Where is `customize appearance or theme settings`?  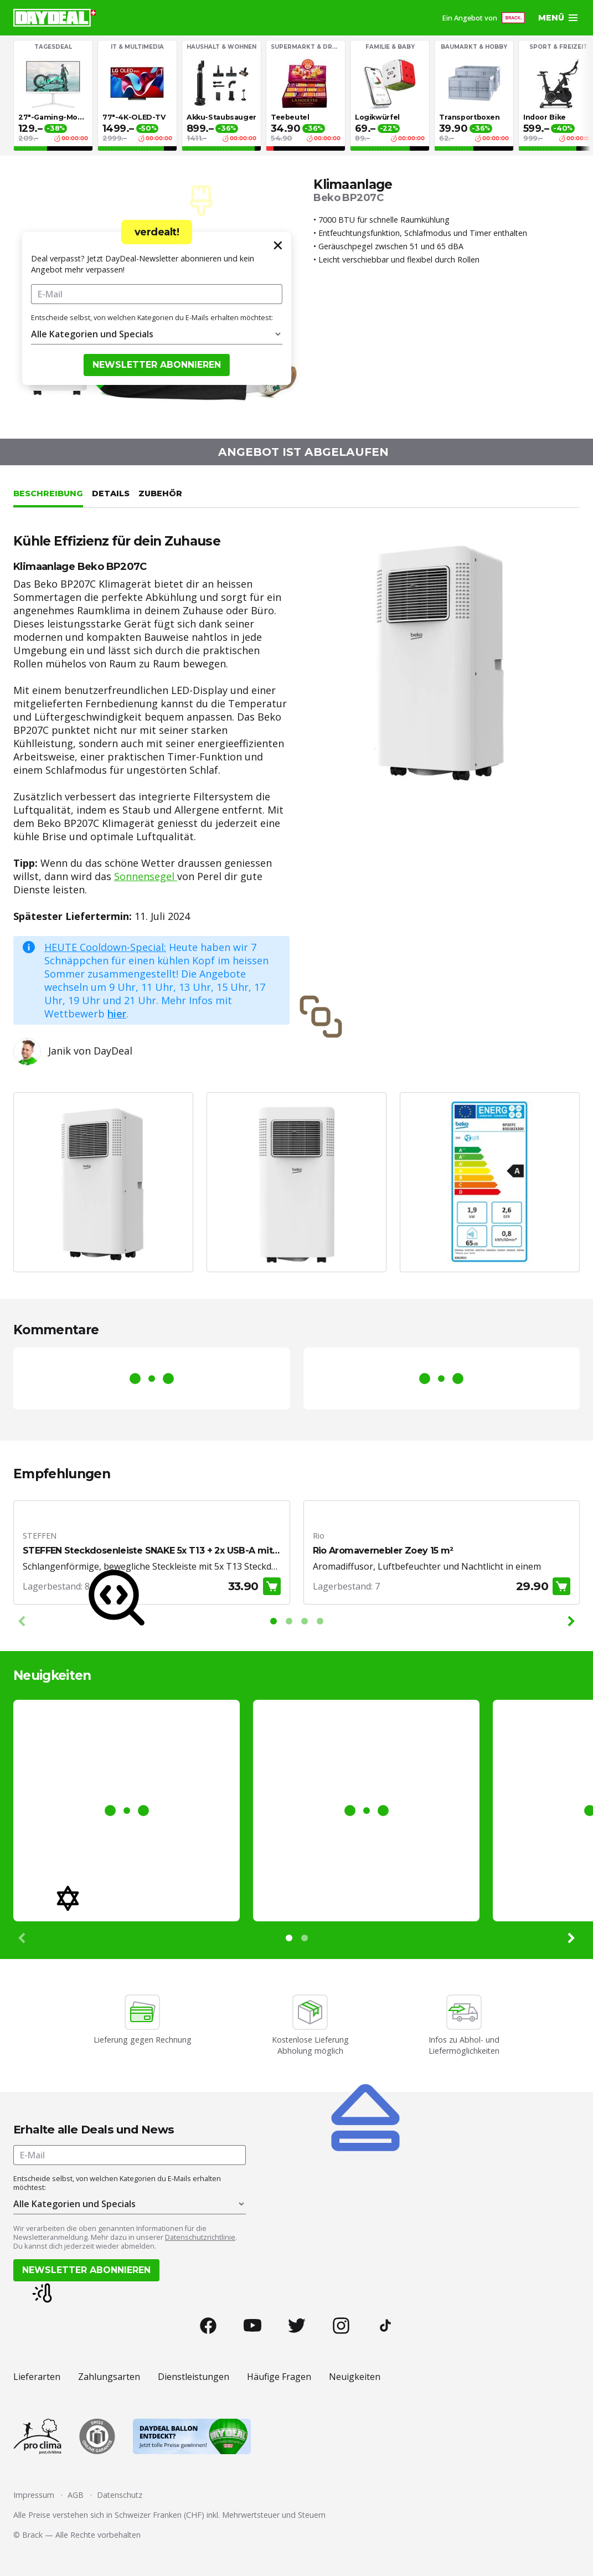
customize appearance or theme settings is located at coordinates (201, 200).